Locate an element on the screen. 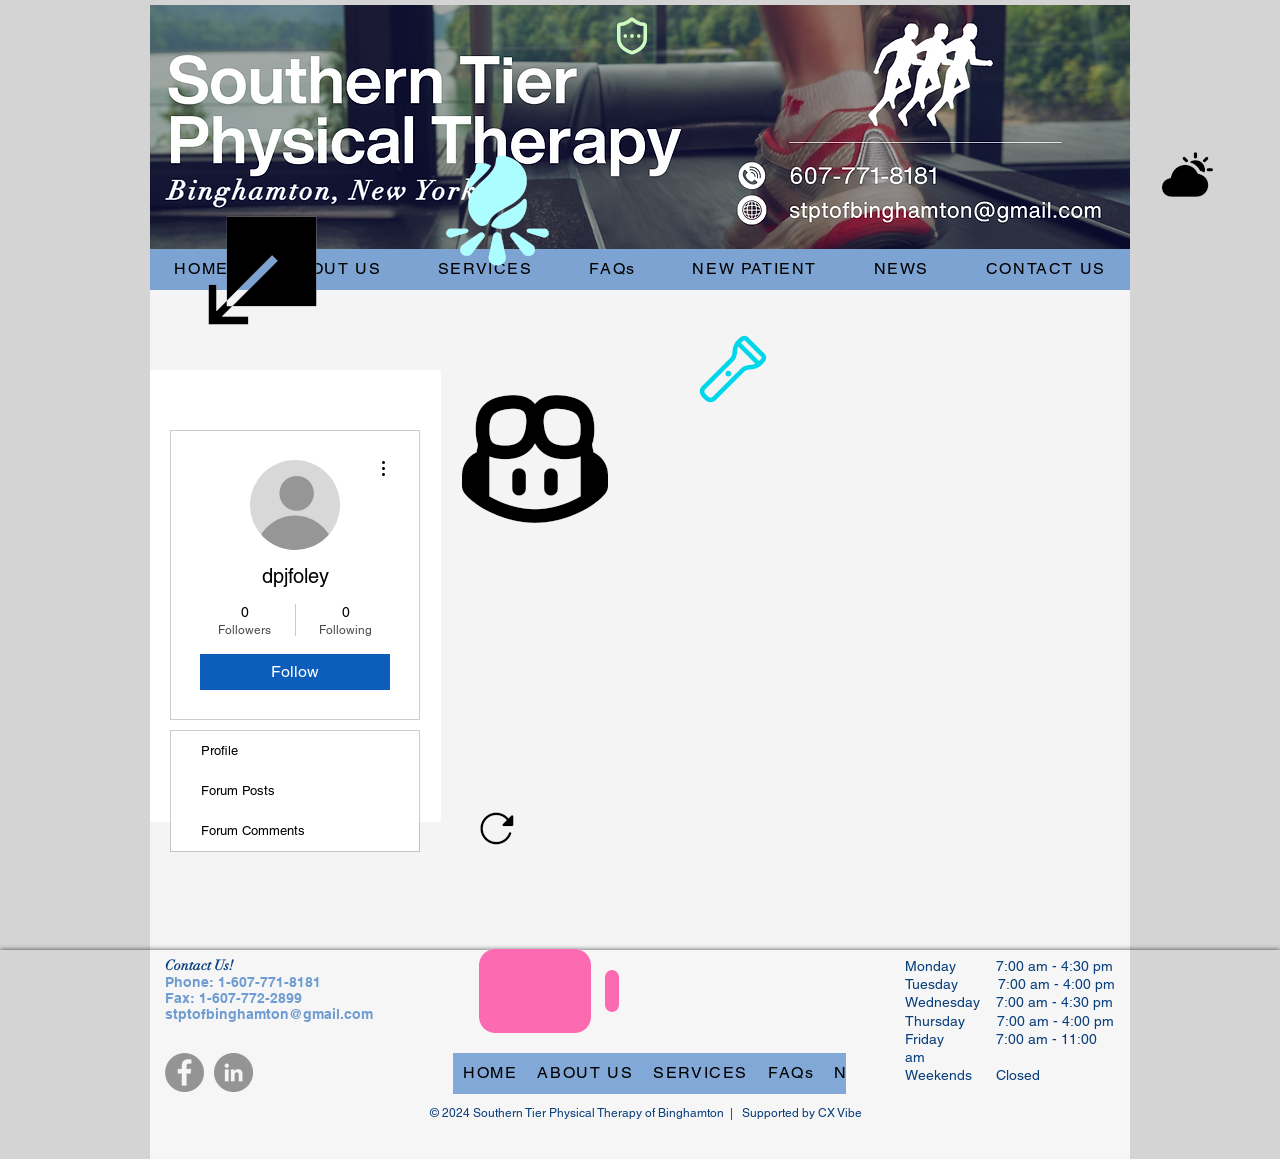  toggle flashlight on/off is located at coordinates (733, 369).